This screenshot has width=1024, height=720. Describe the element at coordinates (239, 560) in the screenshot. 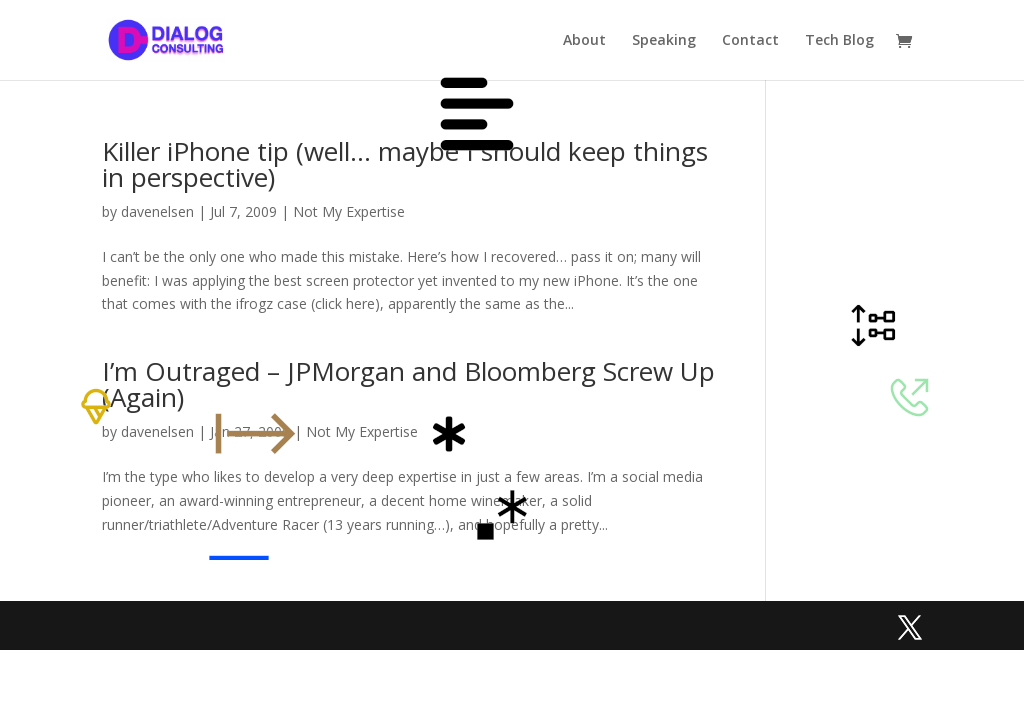

I see `remove an item from a list` at that location.